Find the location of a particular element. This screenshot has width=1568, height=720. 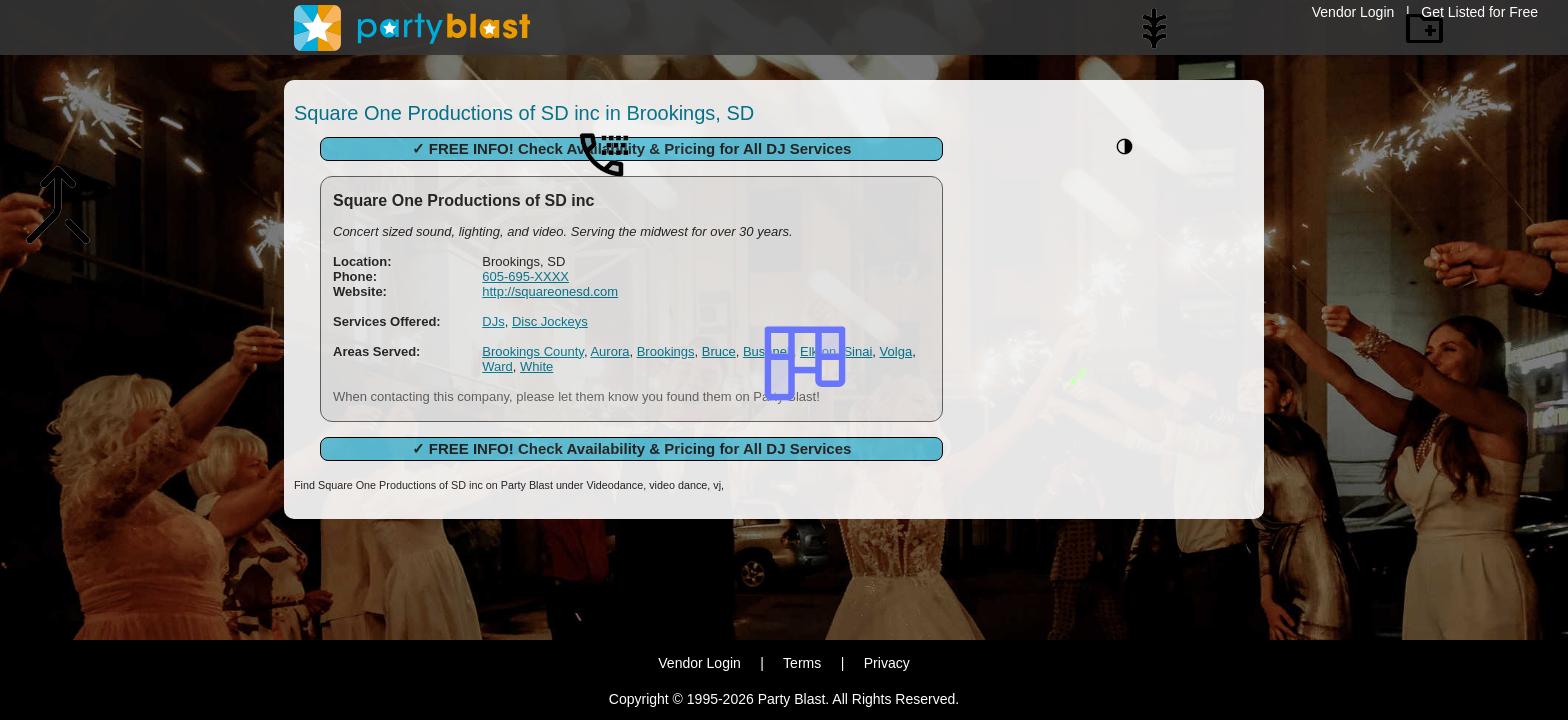

adjust screen brightness is located at coordinates (1124, 146).